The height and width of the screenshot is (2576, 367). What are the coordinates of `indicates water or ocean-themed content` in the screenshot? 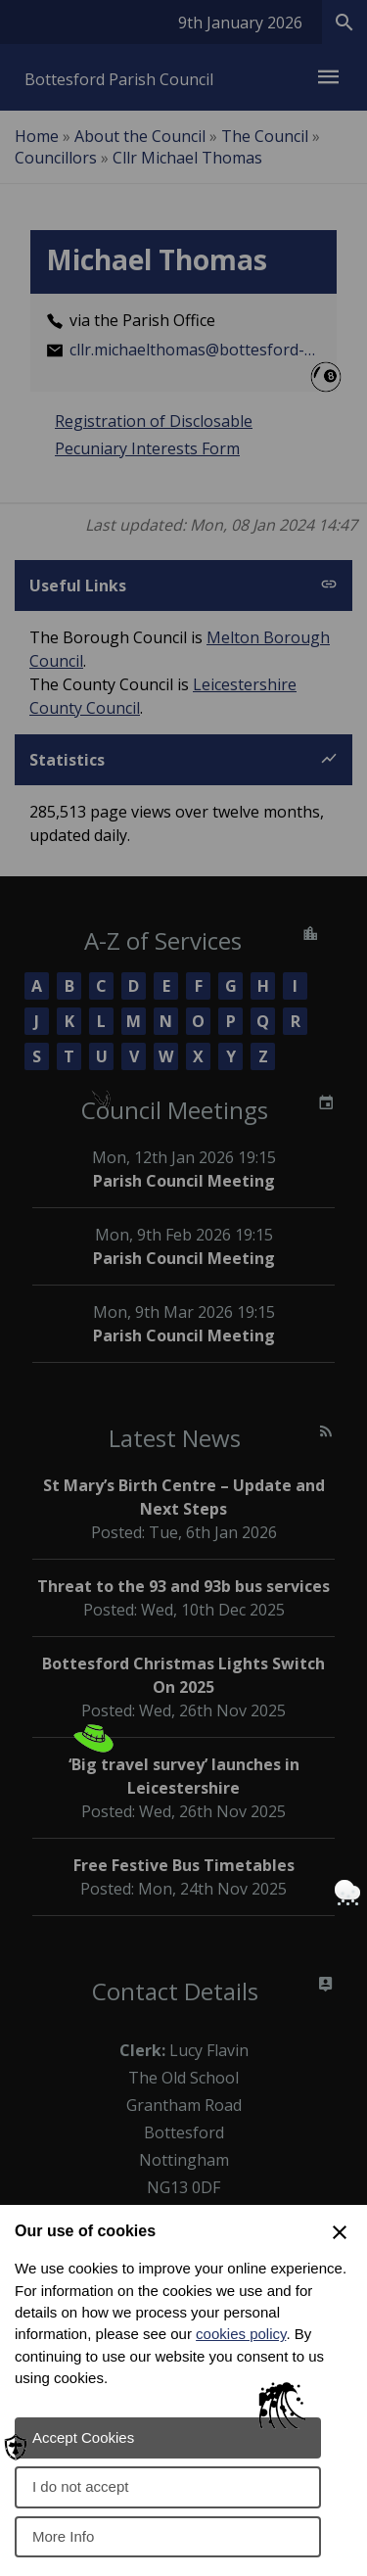 It's located at (282, 2405).